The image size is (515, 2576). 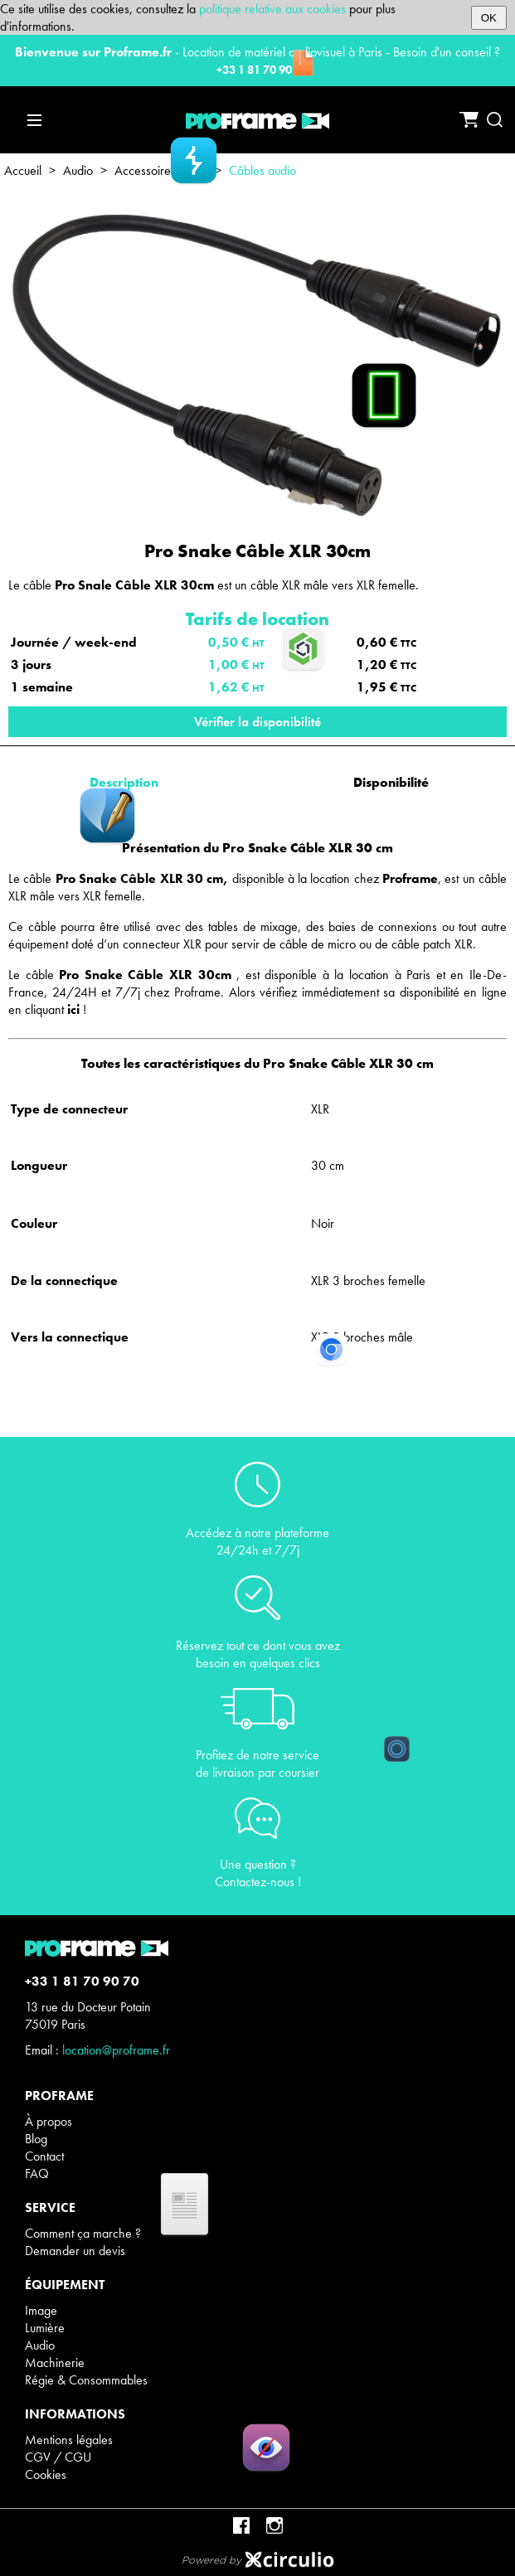 What do you see at coordinates (266, 2447) in the screenshot?
I see `open privacy and security settings` at bounding box center [266, 2447].